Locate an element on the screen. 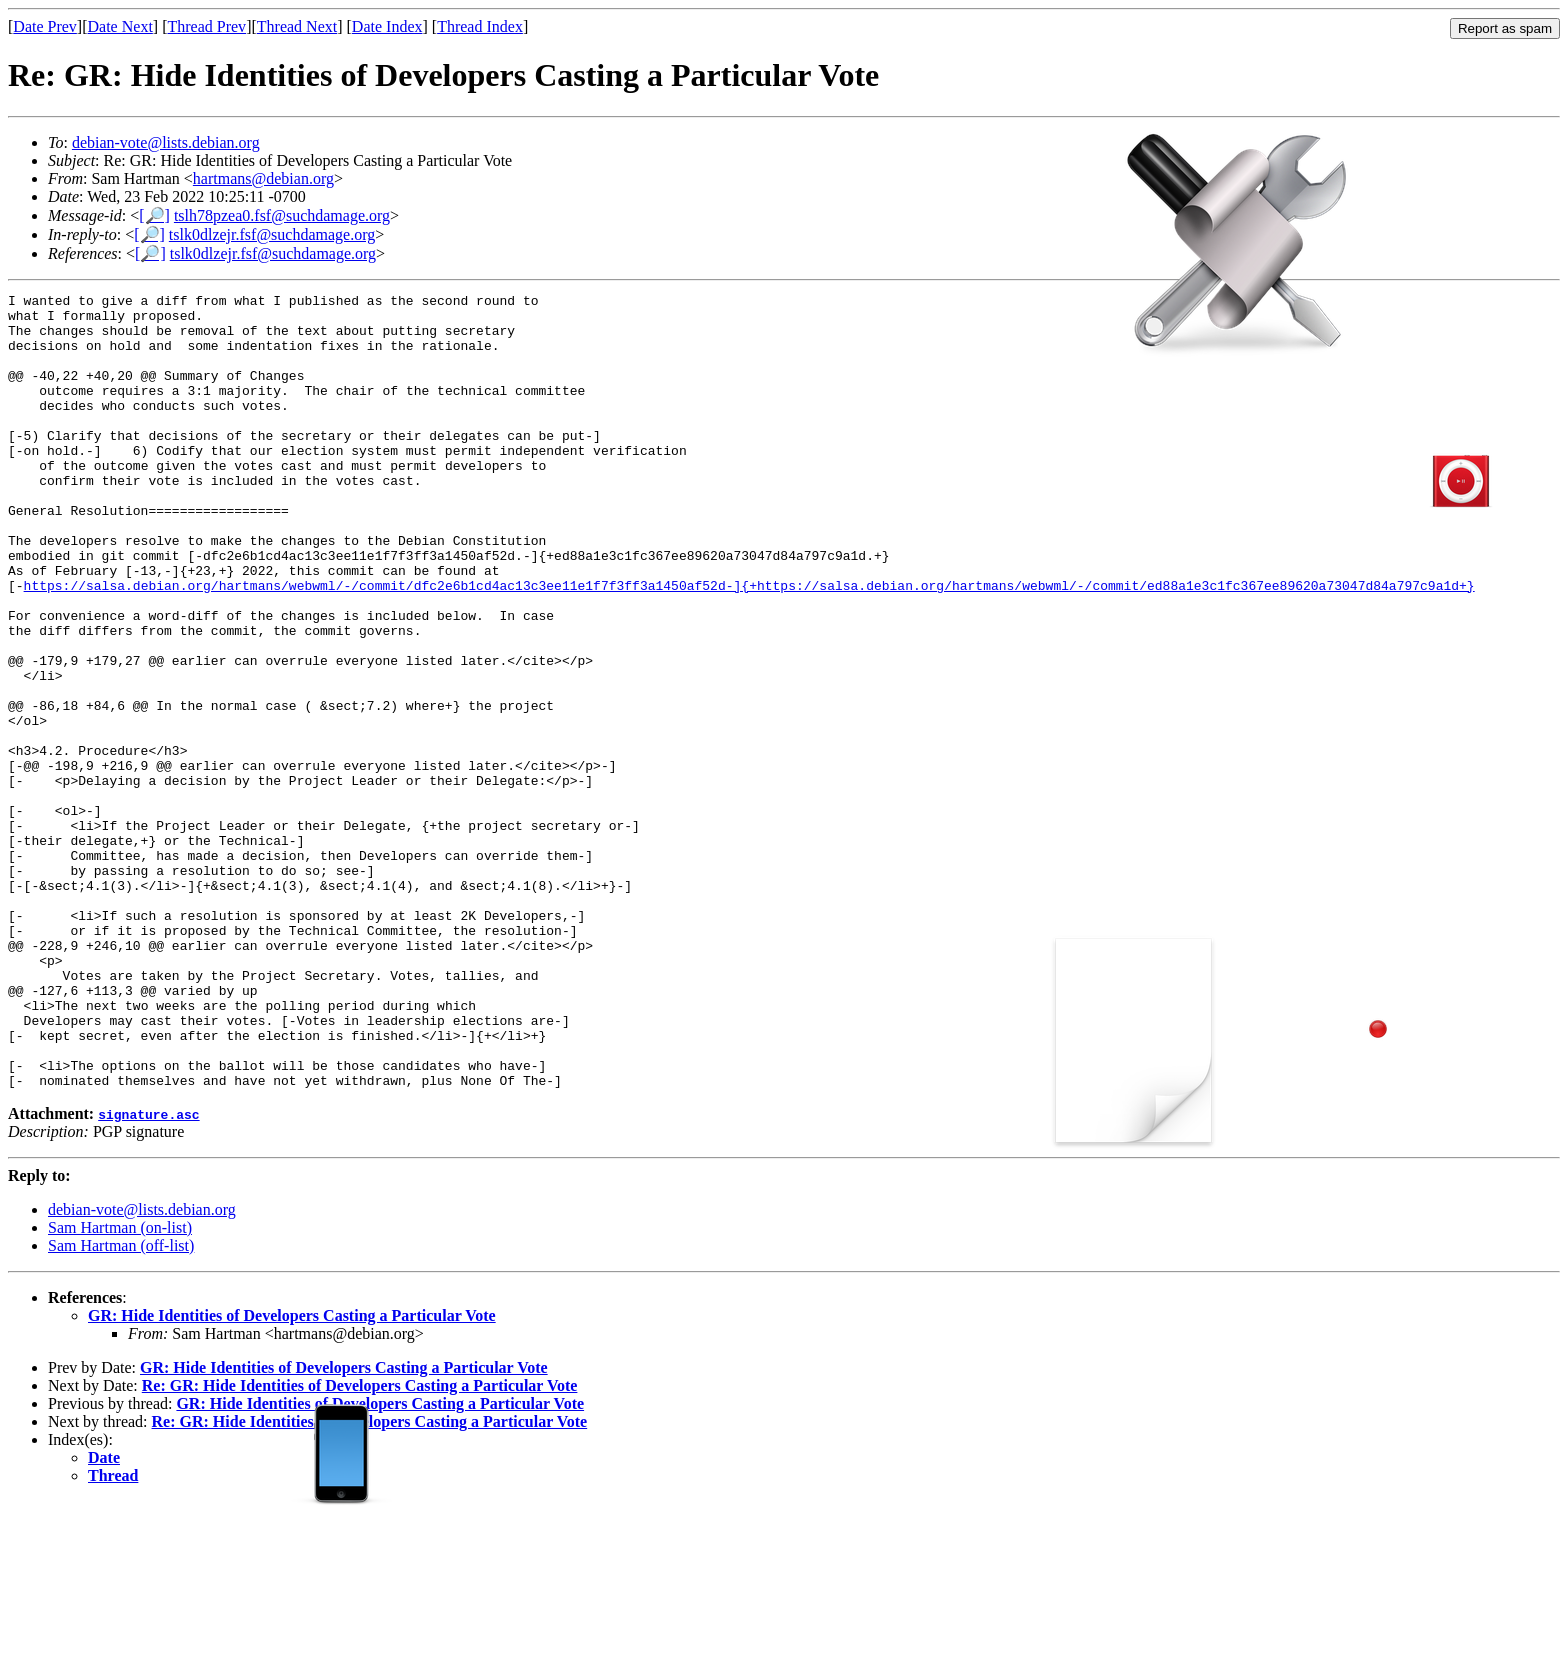 The height and width of the screenshot is (1660, 1568). ipod touch device icon is located at coordinates (341, 1452).